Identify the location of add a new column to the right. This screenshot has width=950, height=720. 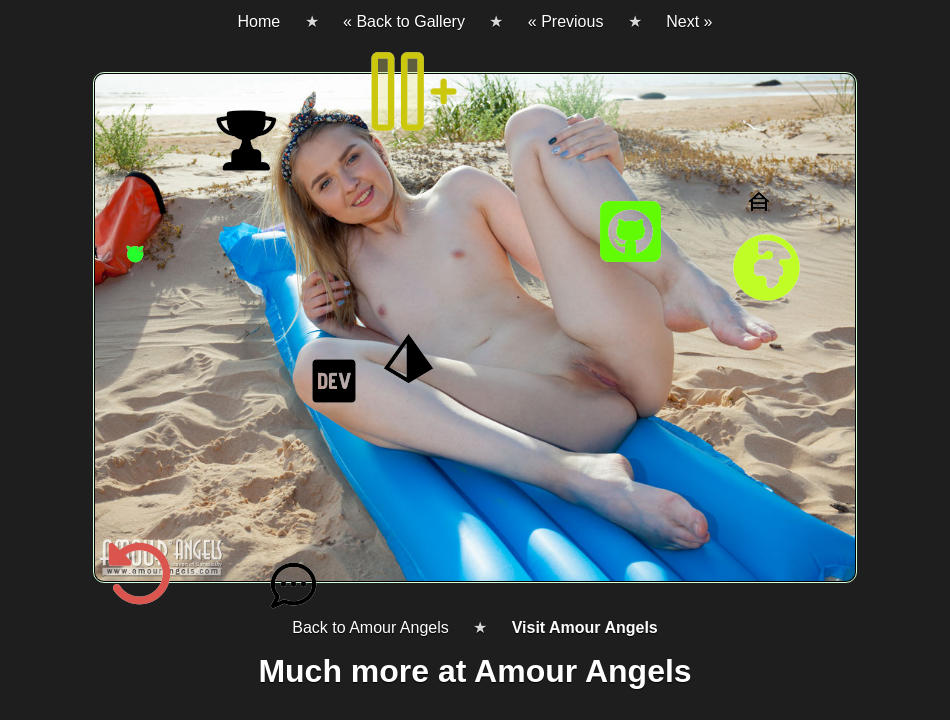
(407, 91).